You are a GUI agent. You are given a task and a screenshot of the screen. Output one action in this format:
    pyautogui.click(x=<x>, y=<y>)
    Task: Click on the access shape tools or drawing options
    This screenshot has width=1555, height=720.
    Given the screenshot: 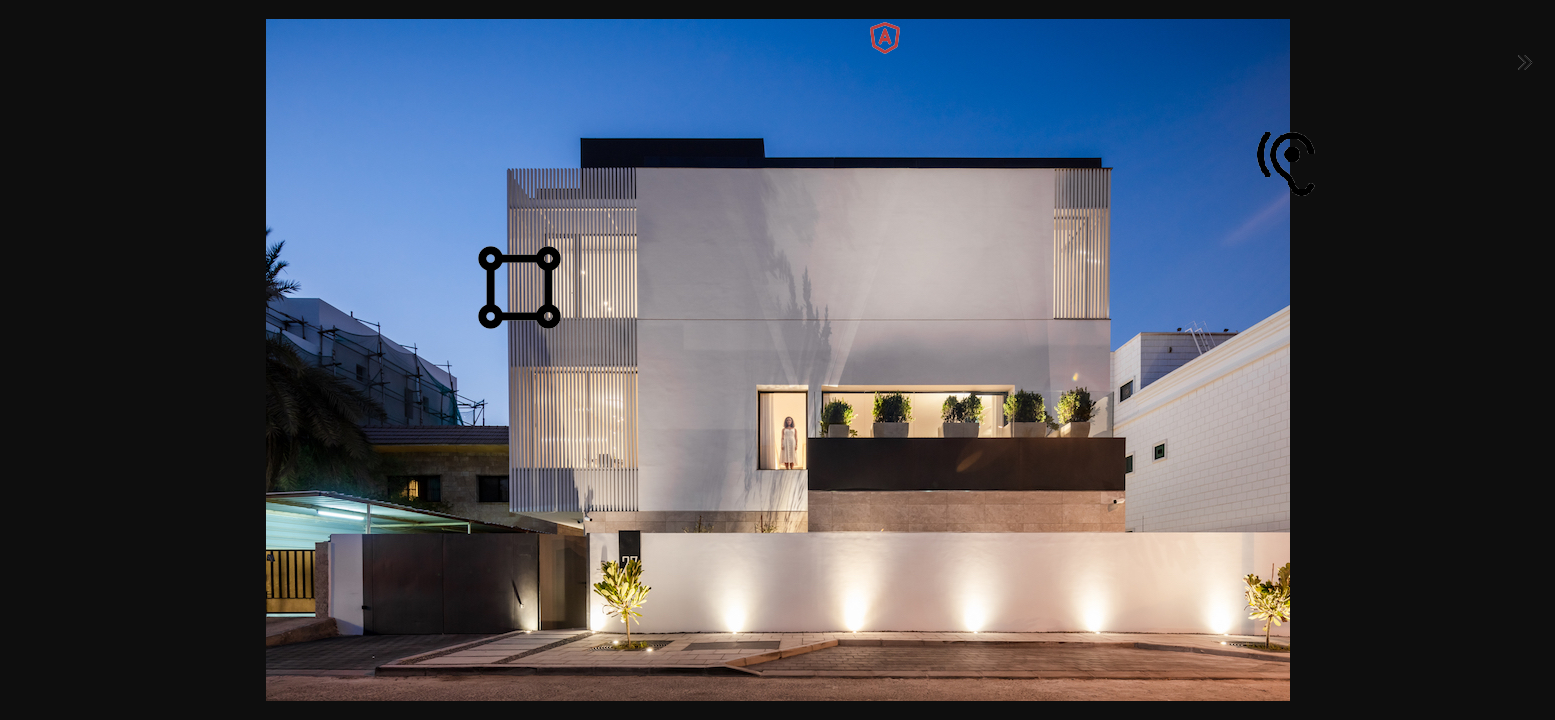 What is the action you would take?
    pyautogui.click(x=519, y=287)
    